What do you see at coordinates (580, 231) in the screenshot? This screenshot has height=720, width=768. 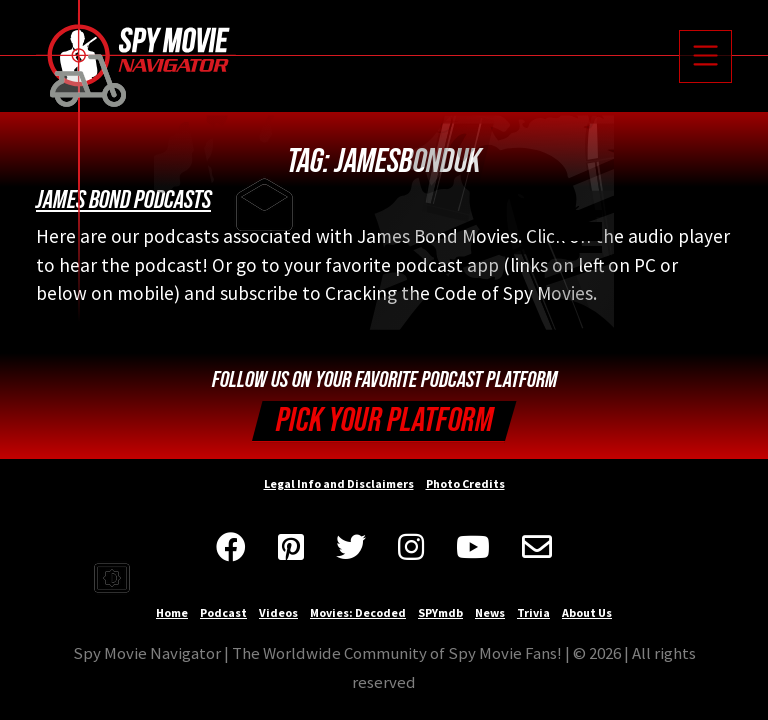 I see `switch to day view in calendar` at bounding box center [580, 231].